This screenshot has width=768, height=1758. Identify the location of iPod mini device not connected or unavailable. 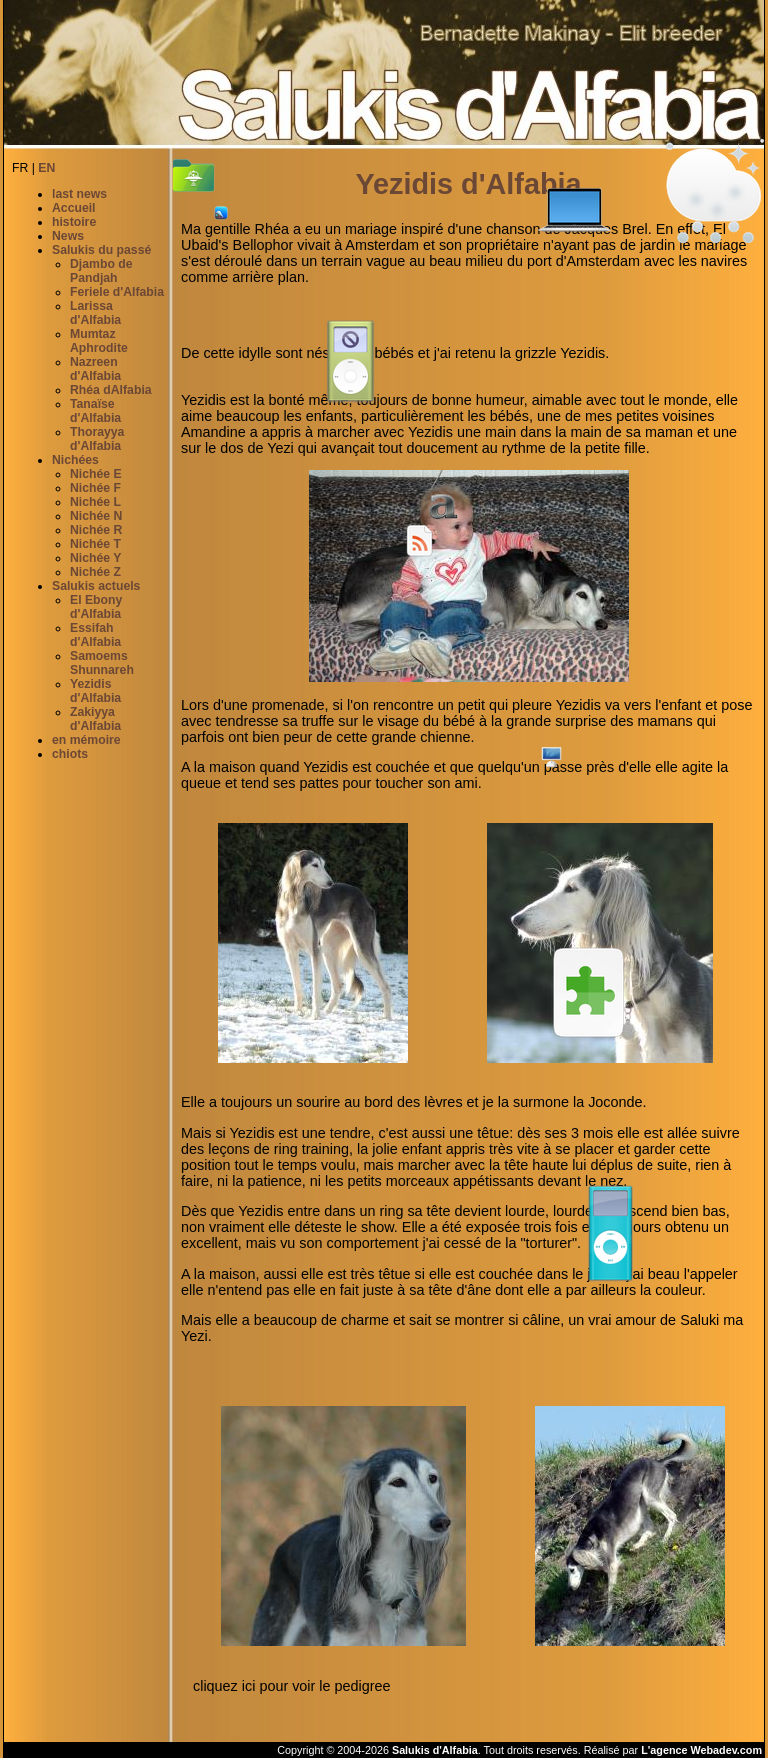
(350, 361).